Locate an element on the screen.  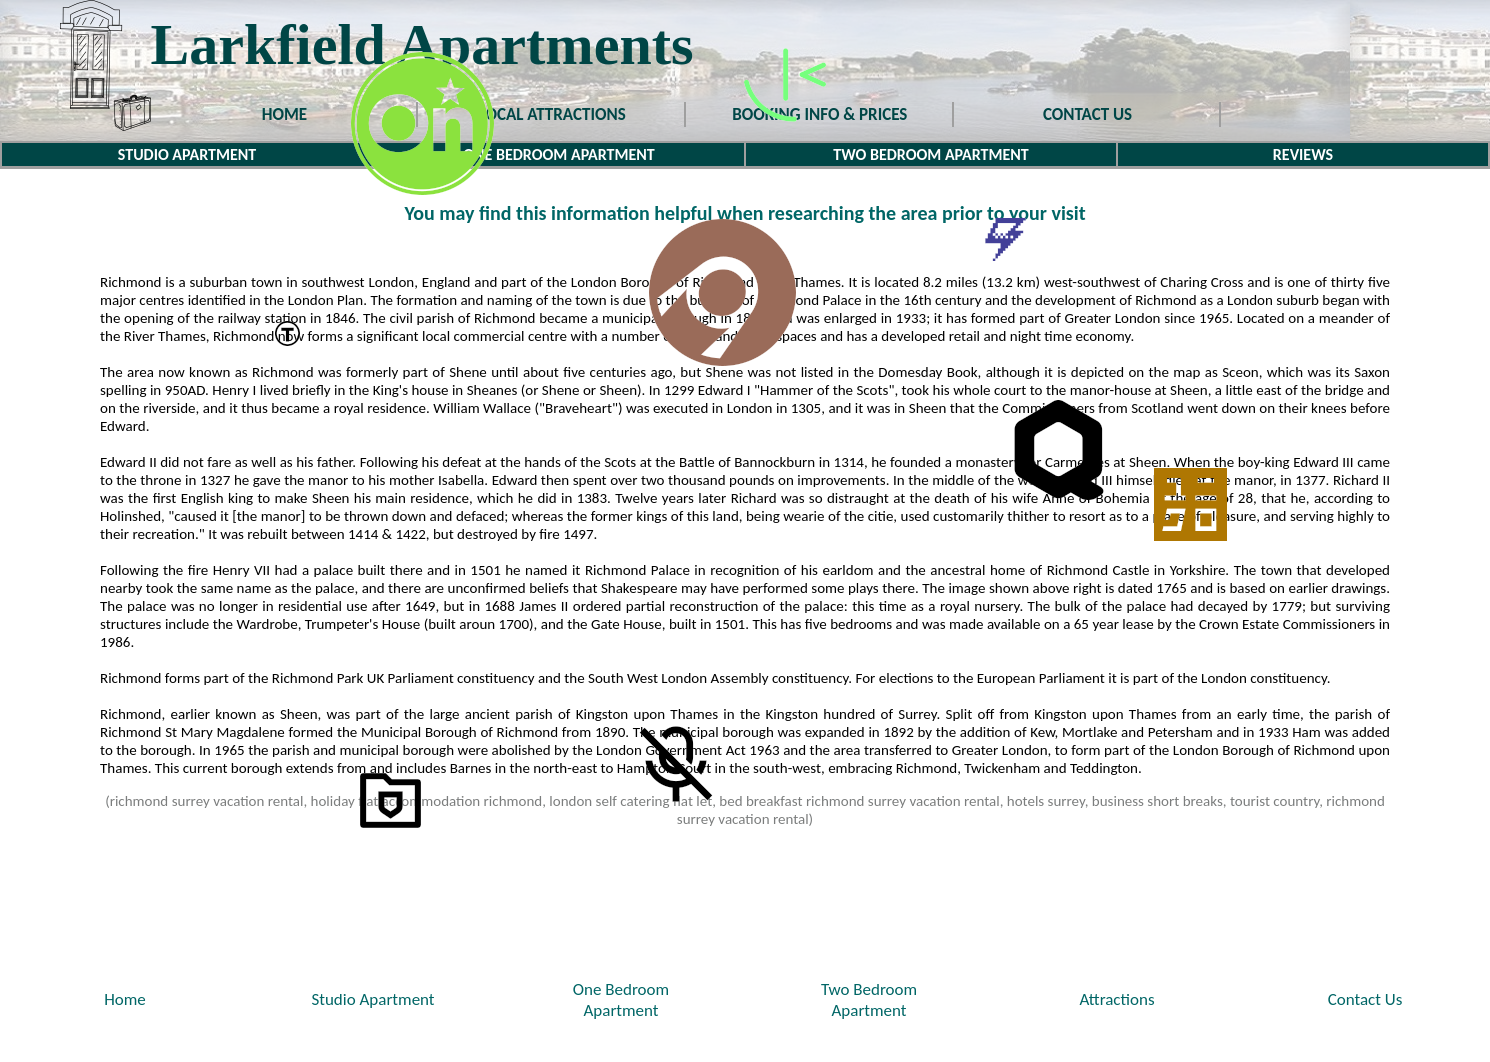
open thingiverse website or app is located at coordinates (287, 333).